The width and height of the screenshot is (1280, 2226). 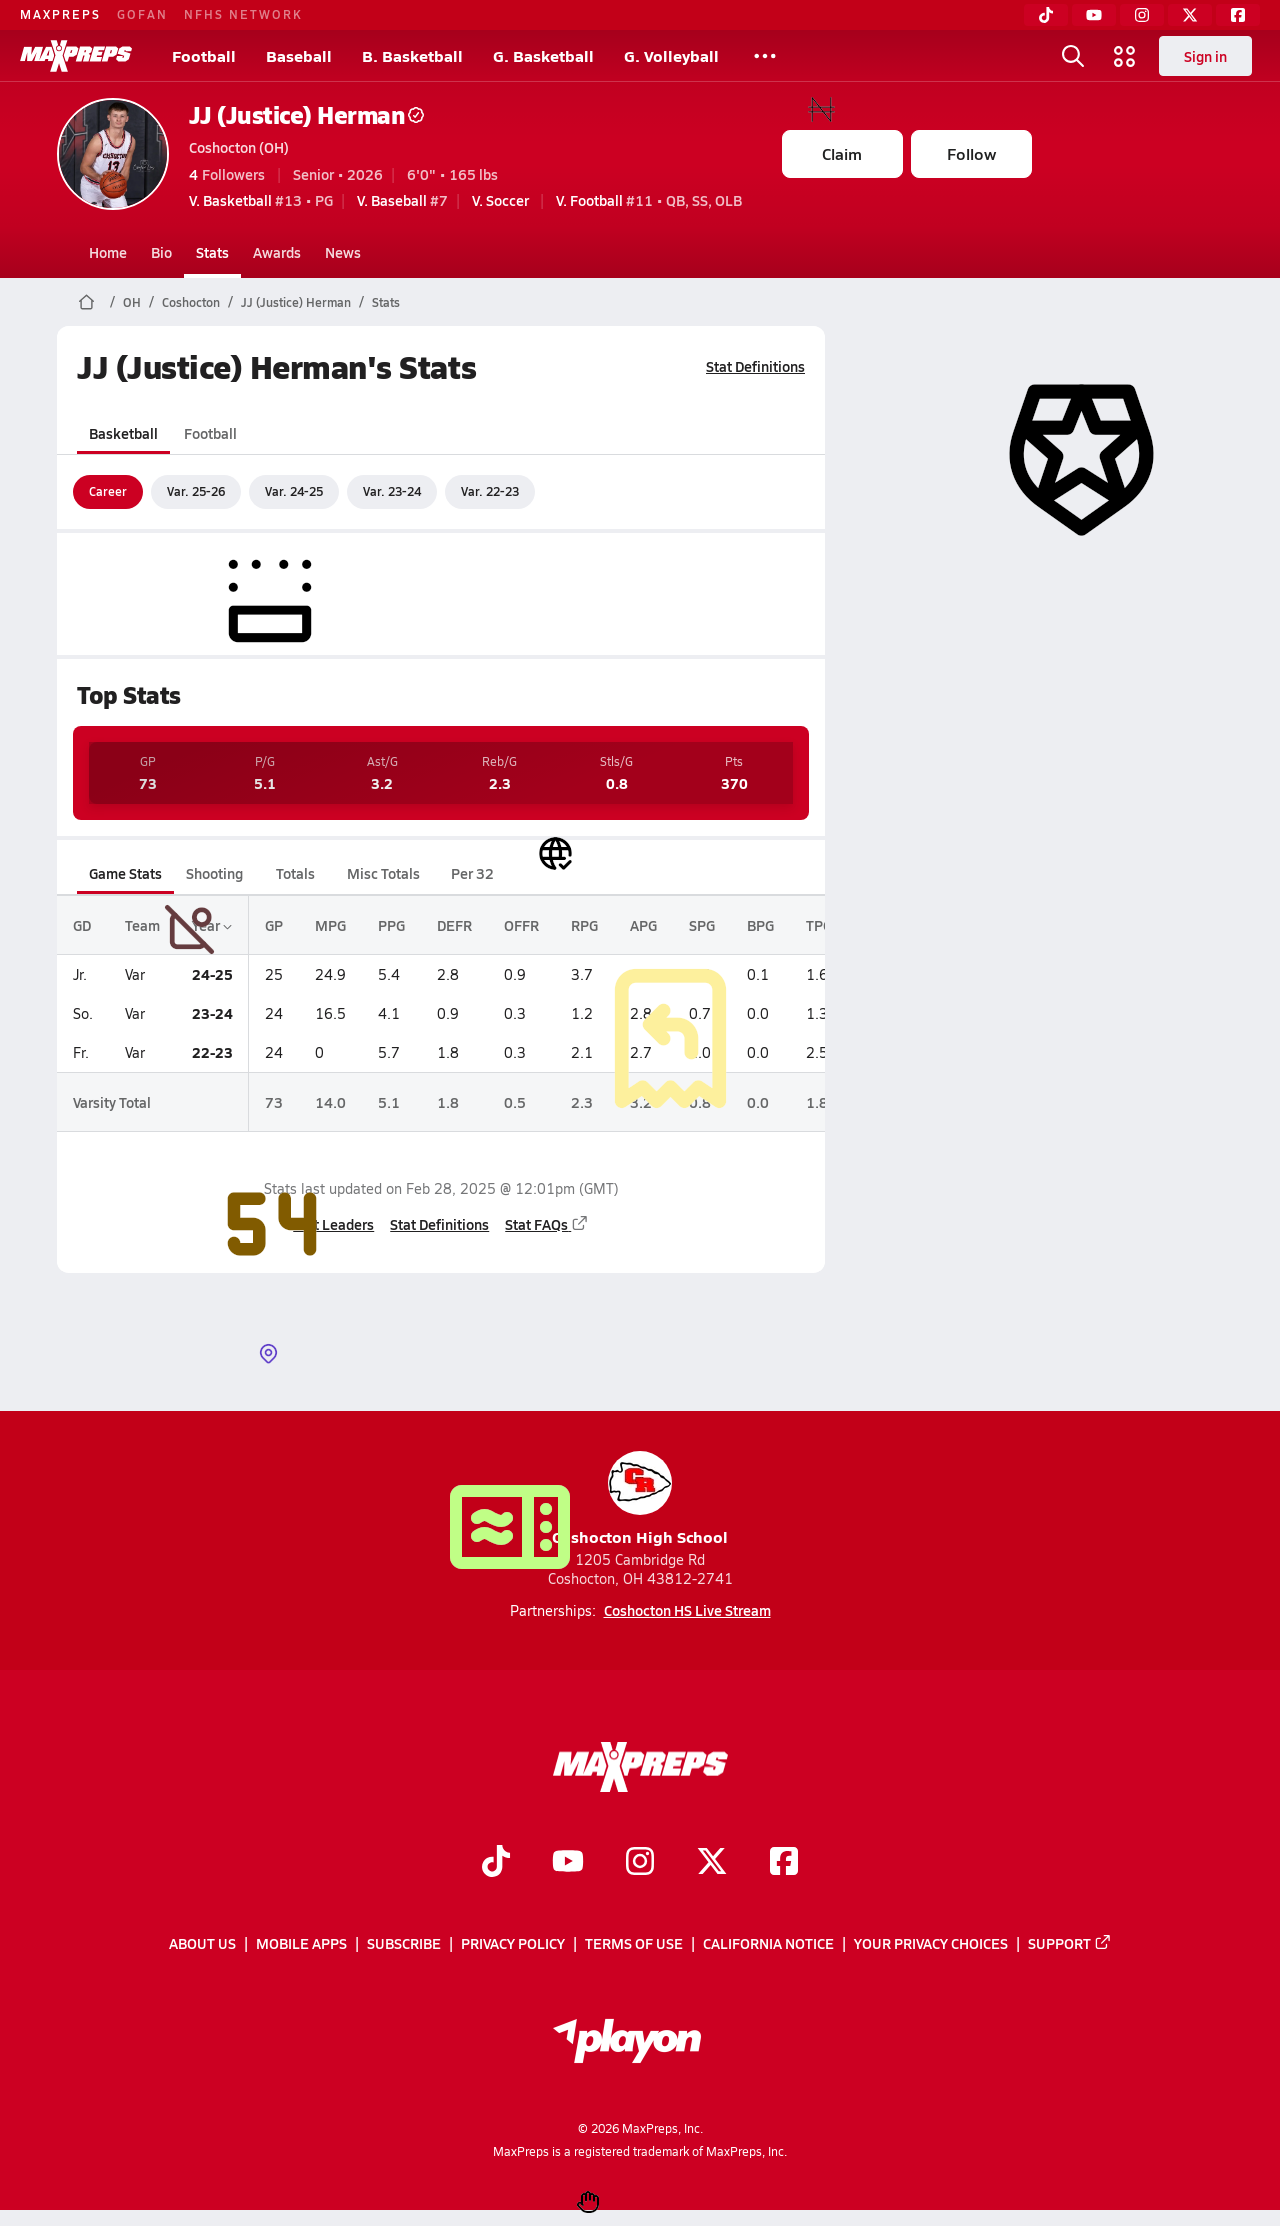 I want to click on align content to bottom of container, so click(x=270, y=601).